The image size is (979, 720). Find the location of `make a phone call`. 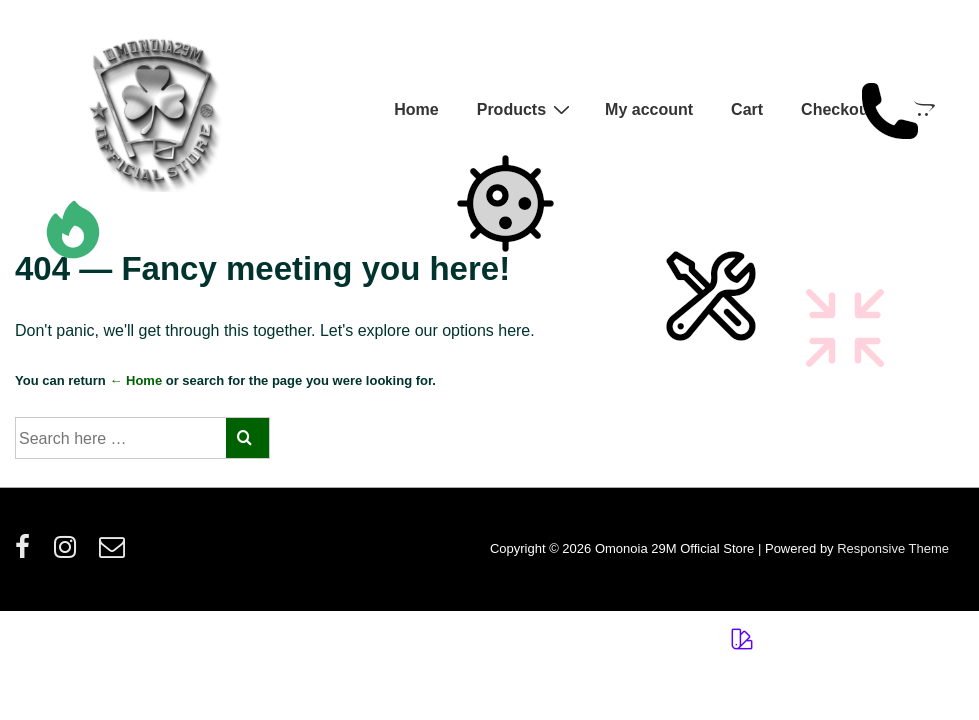

make a phone call is located at coordinates (890, 111).